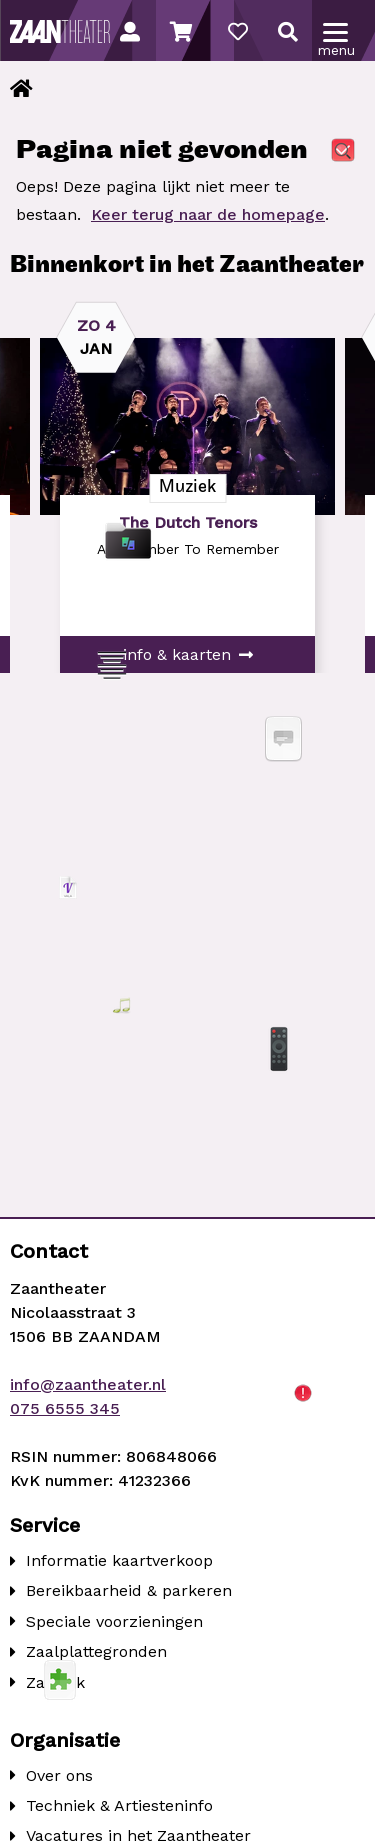  What do you see at coordinates (121, 1005) in the screenshot?
I see `indicates an audio file type` at bounding box center [121, 1005].